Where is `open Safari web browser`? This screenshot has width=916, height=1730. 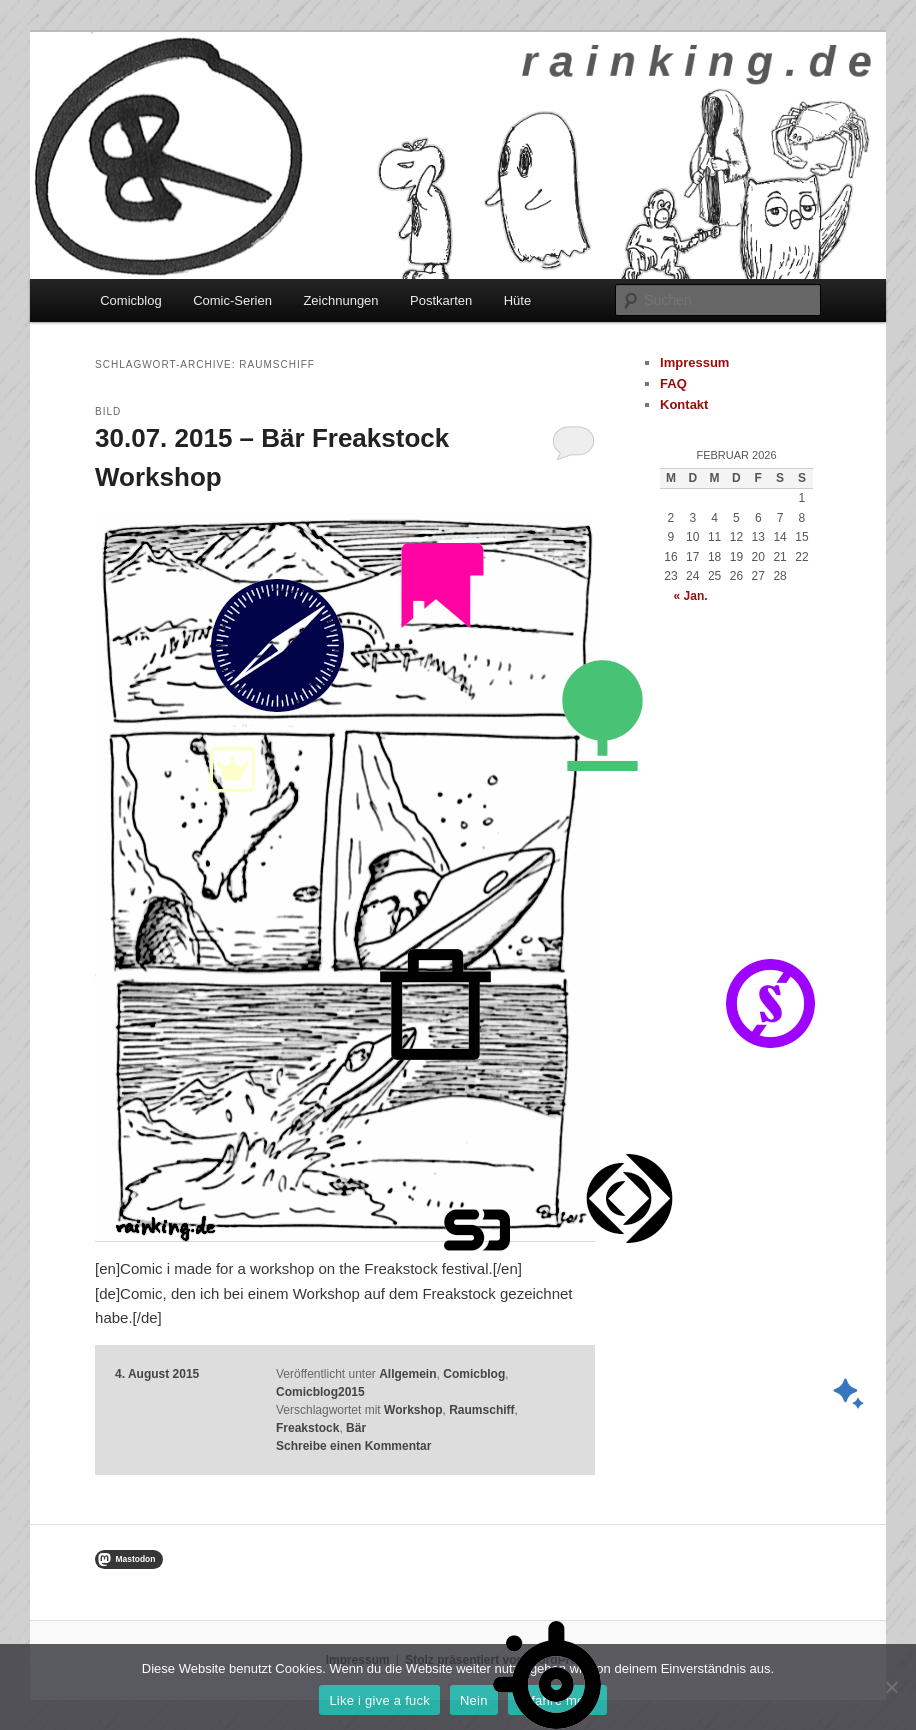 open Safari web browser is located at coordinates (277, 645).